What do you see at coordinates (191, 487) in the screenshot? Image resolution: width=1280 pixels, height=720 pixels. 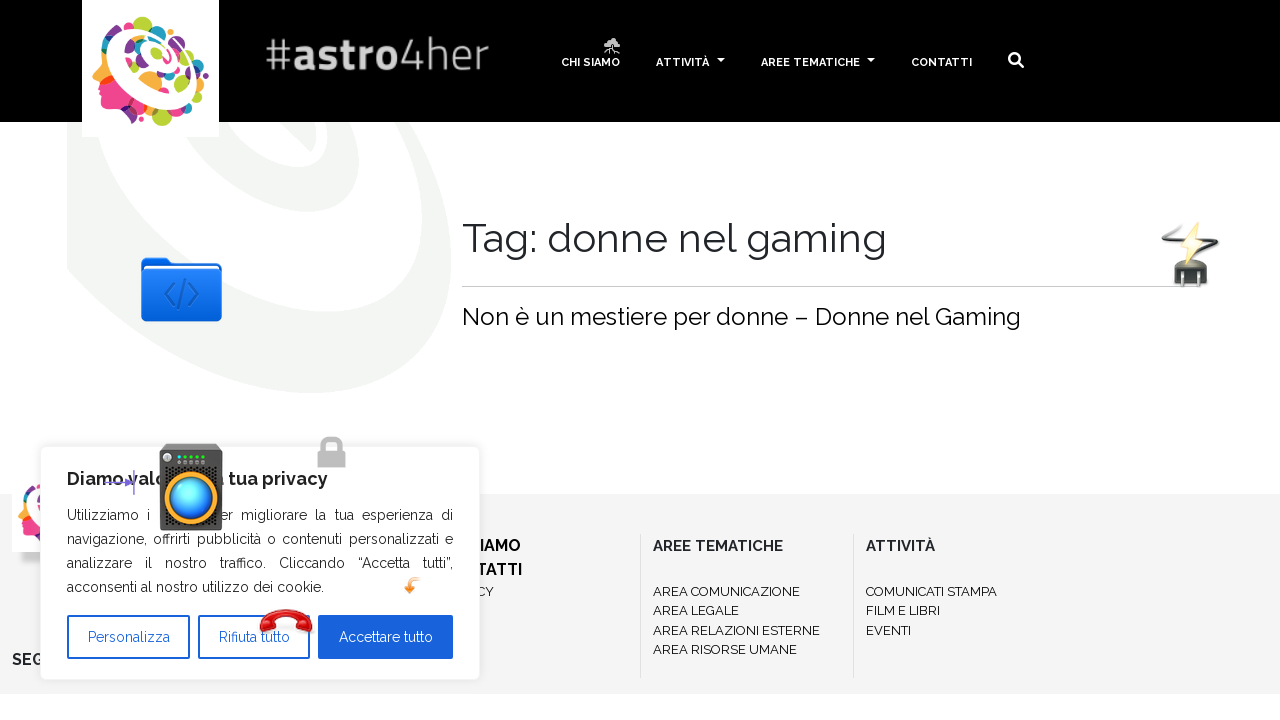 I see `indicates a non-RAID storage device or single drive` at bounding box center [191, 487].